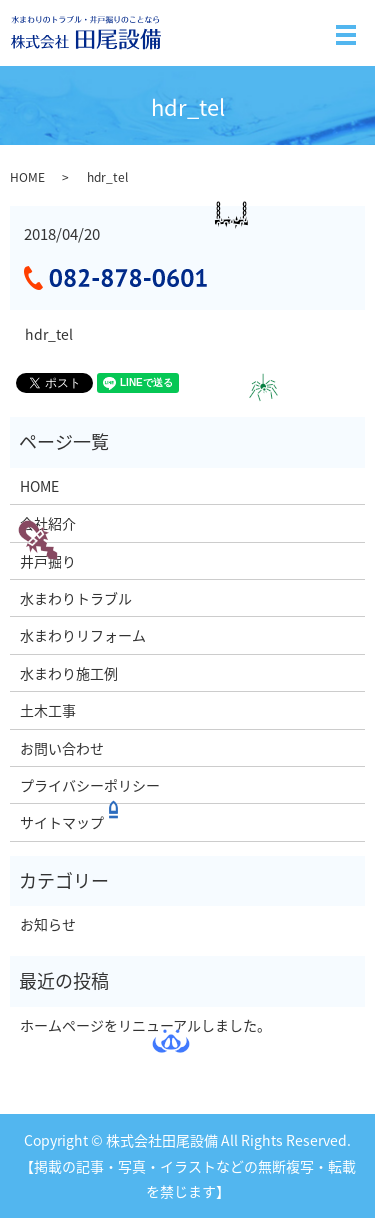 Image resolution: width=375 pixels, height=1218 pixels. I want to click on select spiked trunk trap or obstacle, so click(231, 218).